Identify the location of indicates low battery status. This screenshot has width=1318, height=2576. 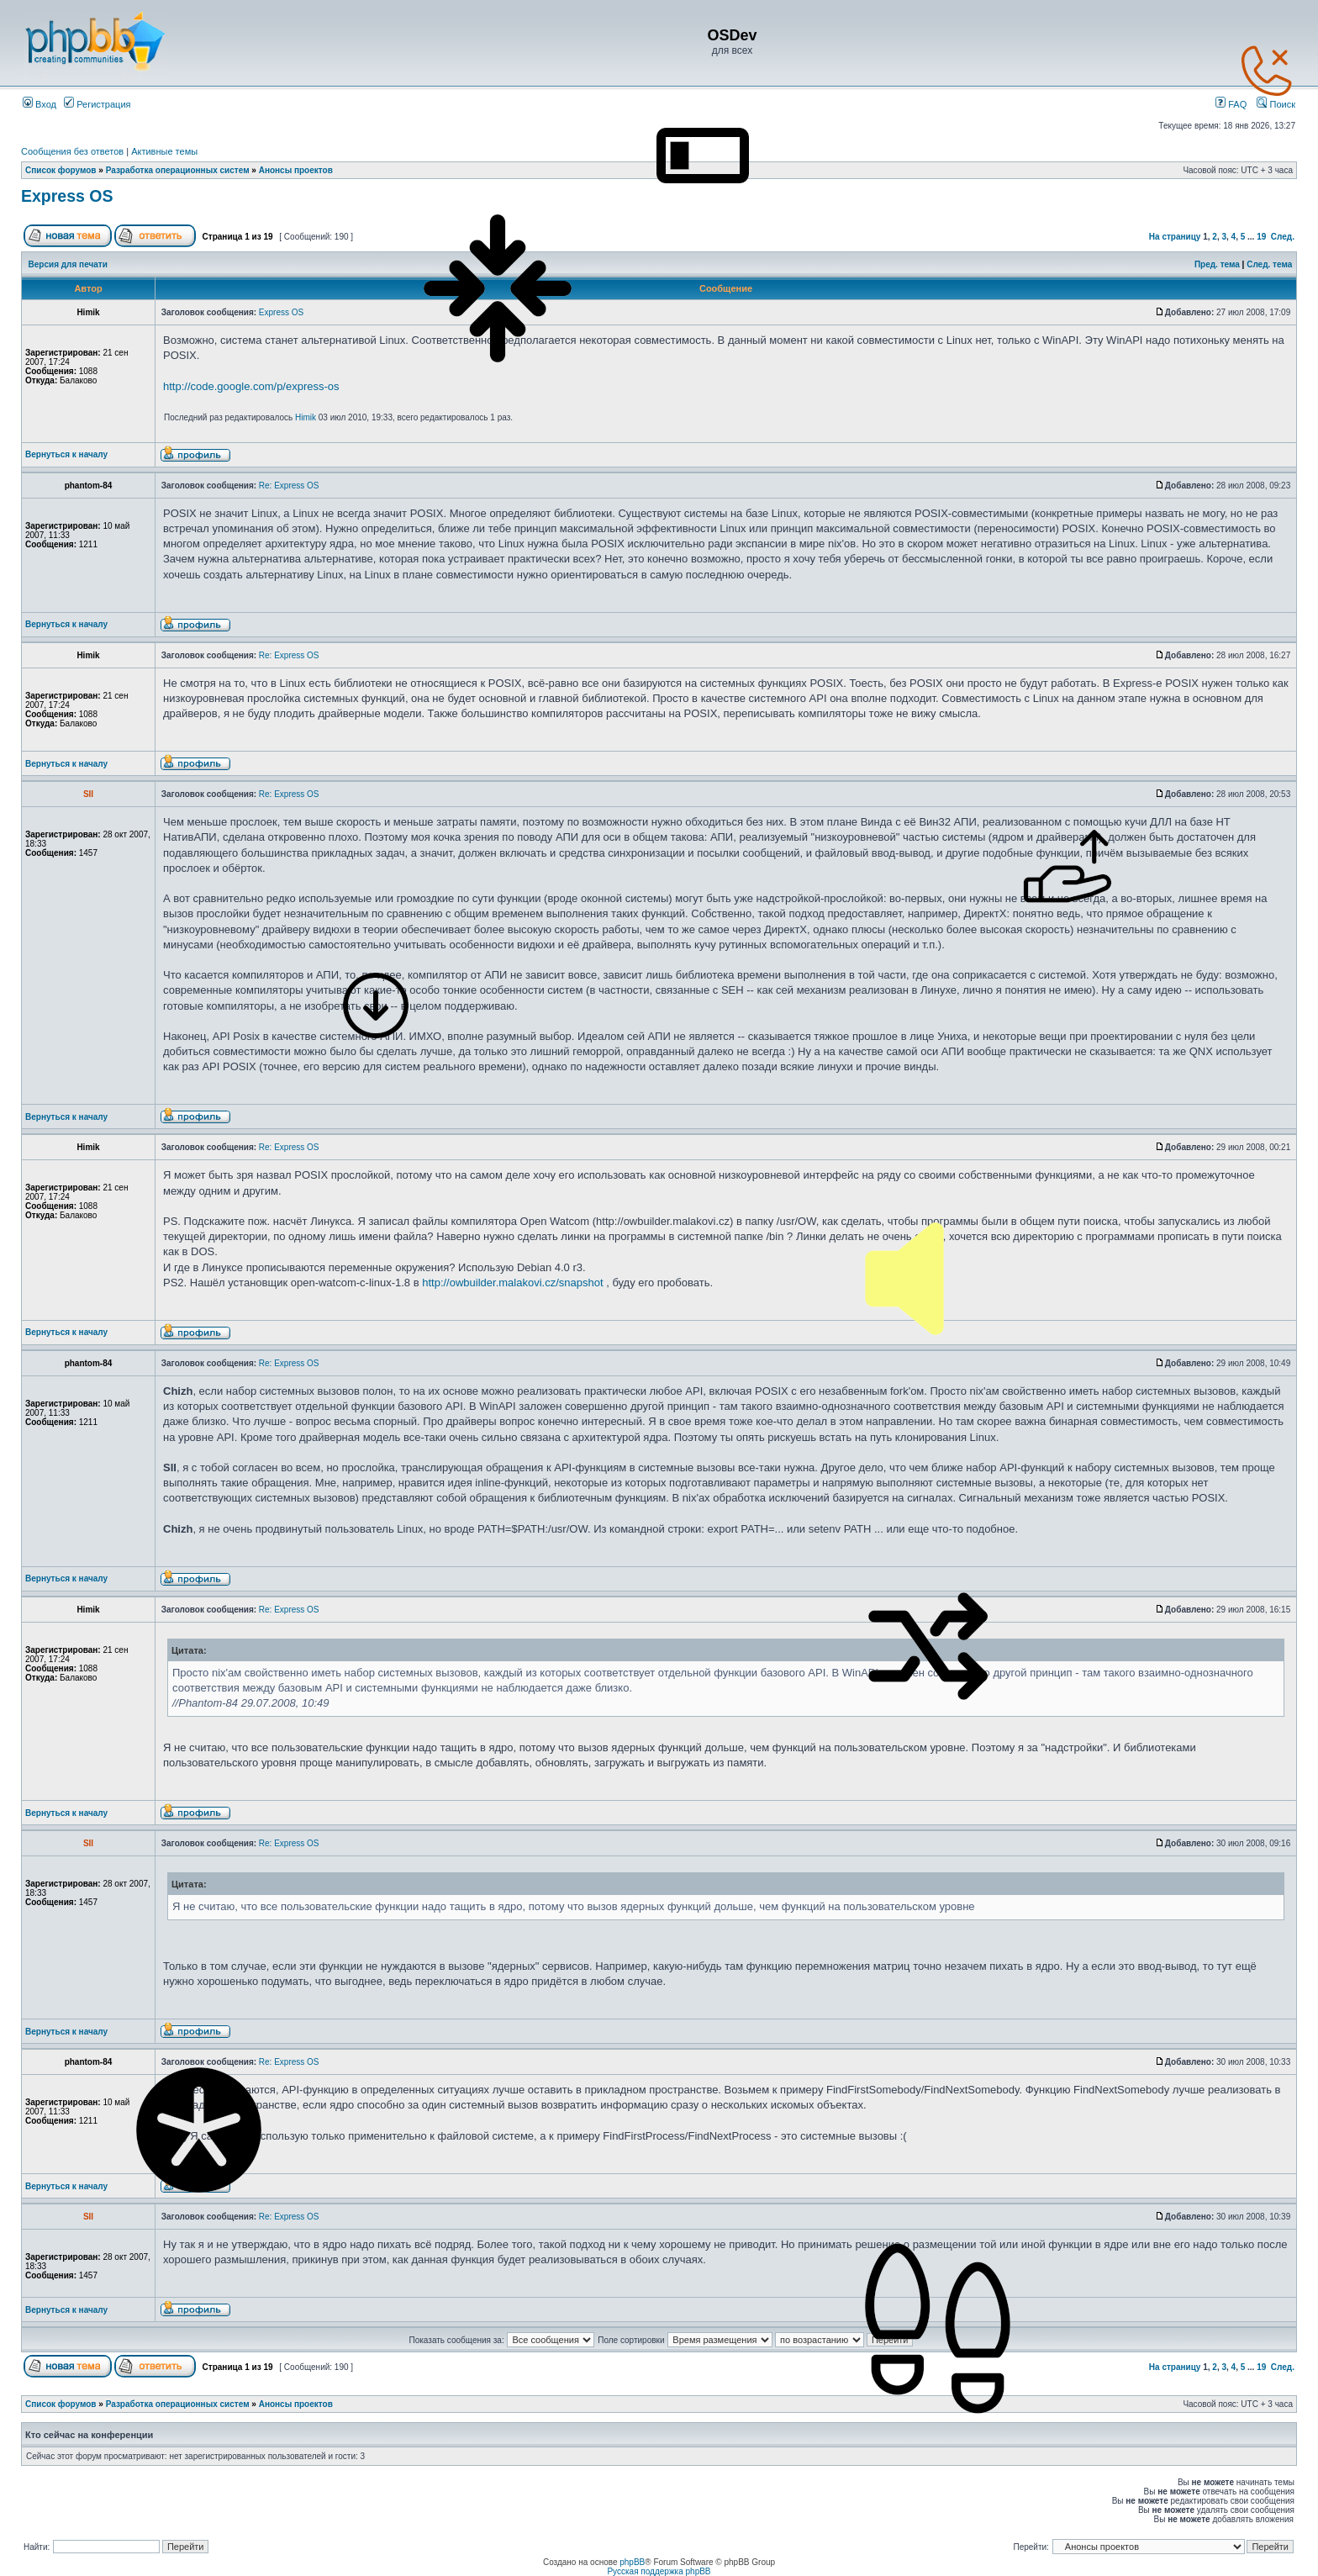
(703, 156).